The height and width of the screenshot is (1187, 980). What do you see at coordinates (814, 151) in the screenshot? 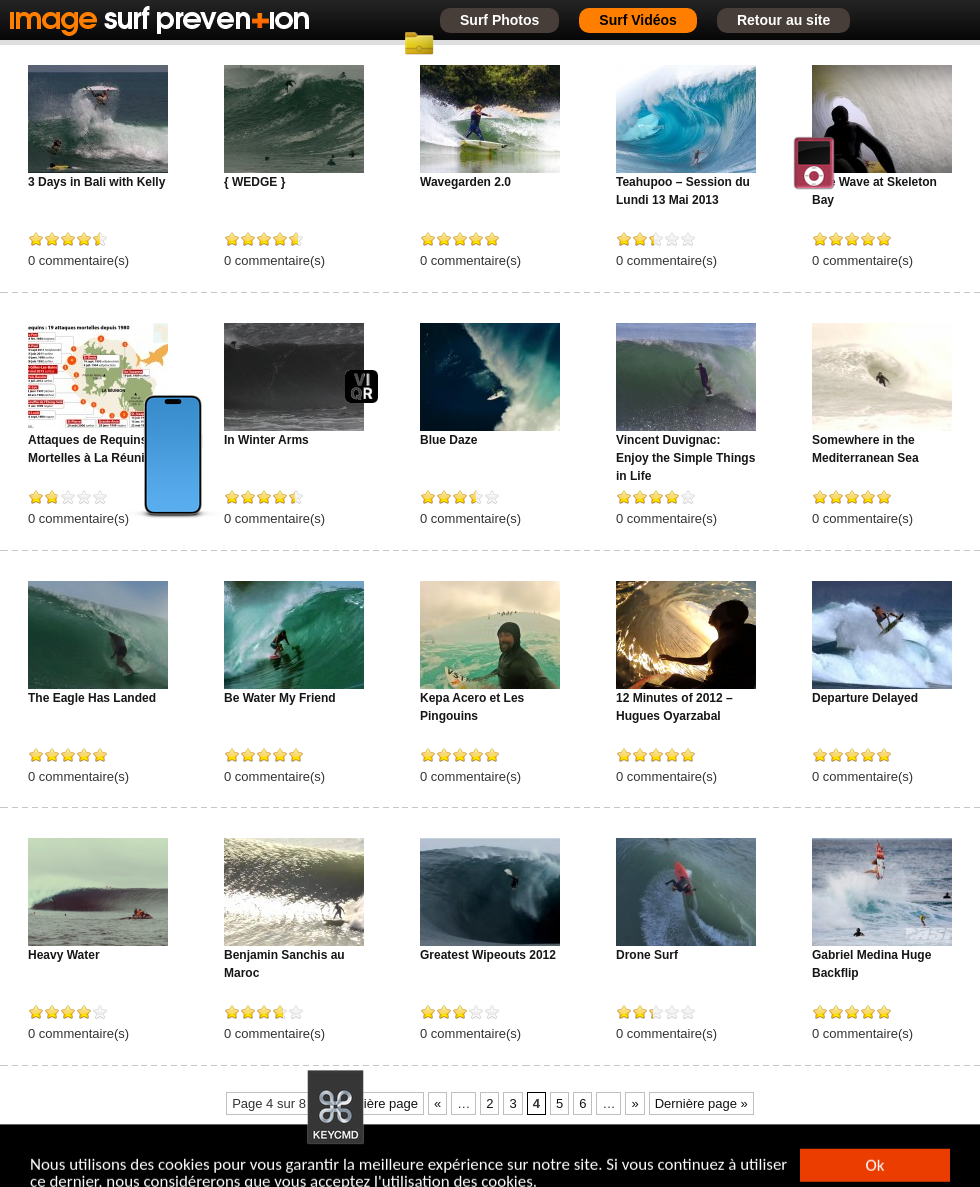
I see `indicates a connected iPod nano device` at bounding box center [814, 151].